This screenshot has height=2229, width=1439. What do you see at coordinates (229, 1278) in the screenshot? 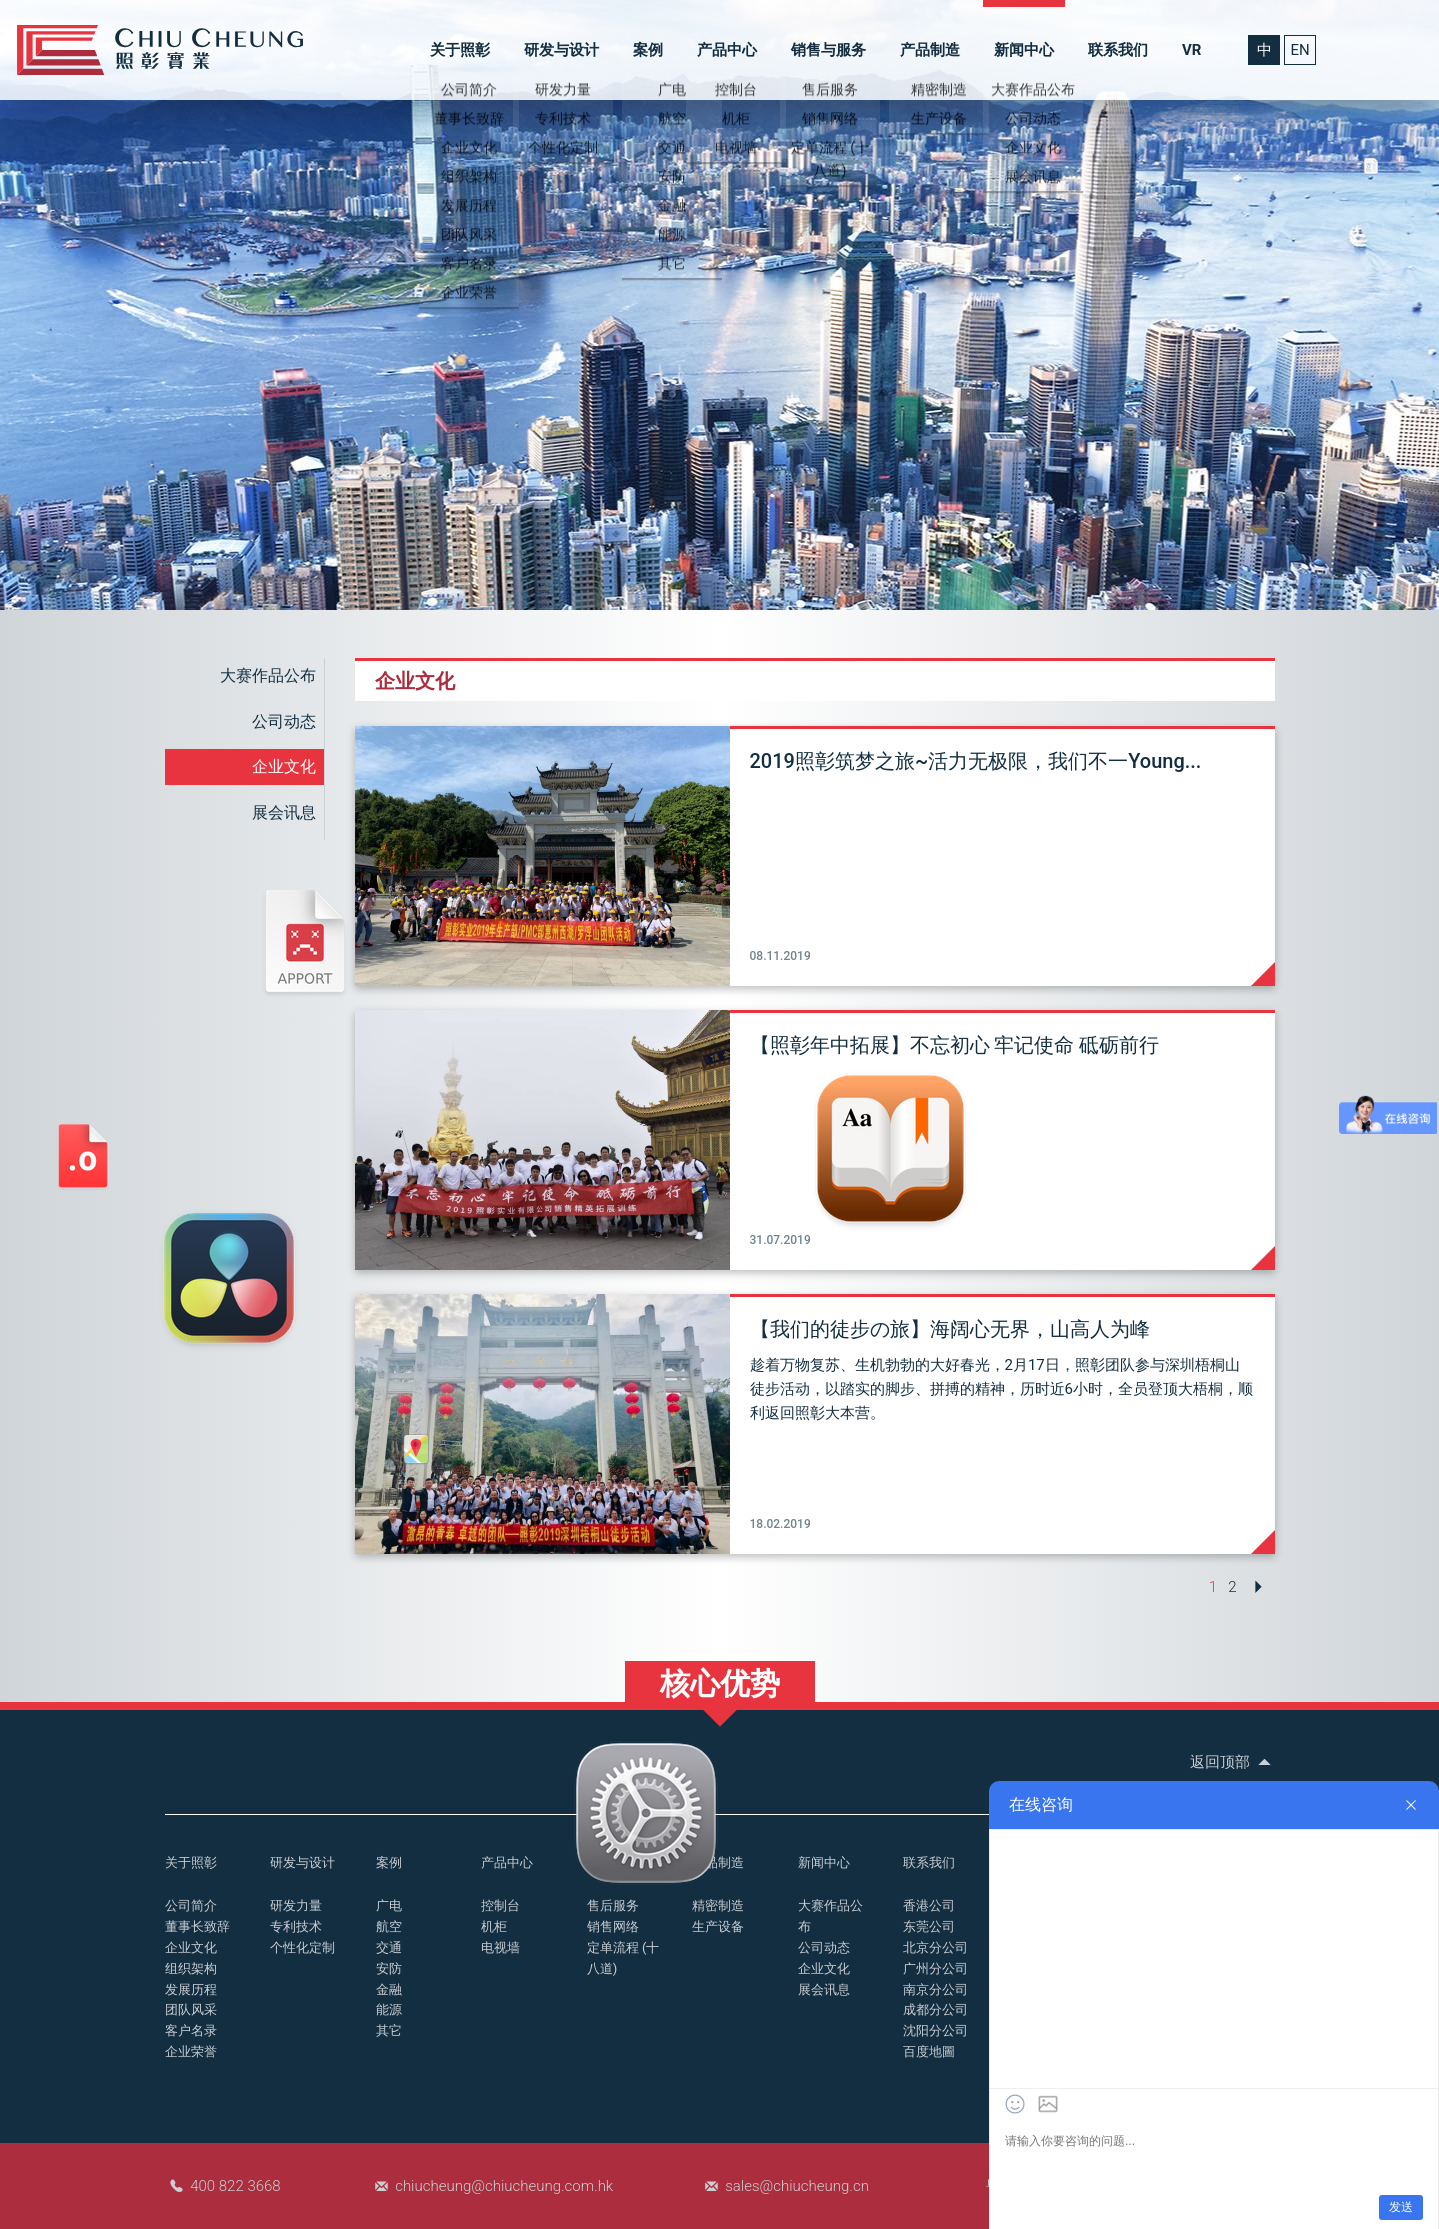
I see `open DaVinci Resolve video editing application` at bounding box center [229, 1278].